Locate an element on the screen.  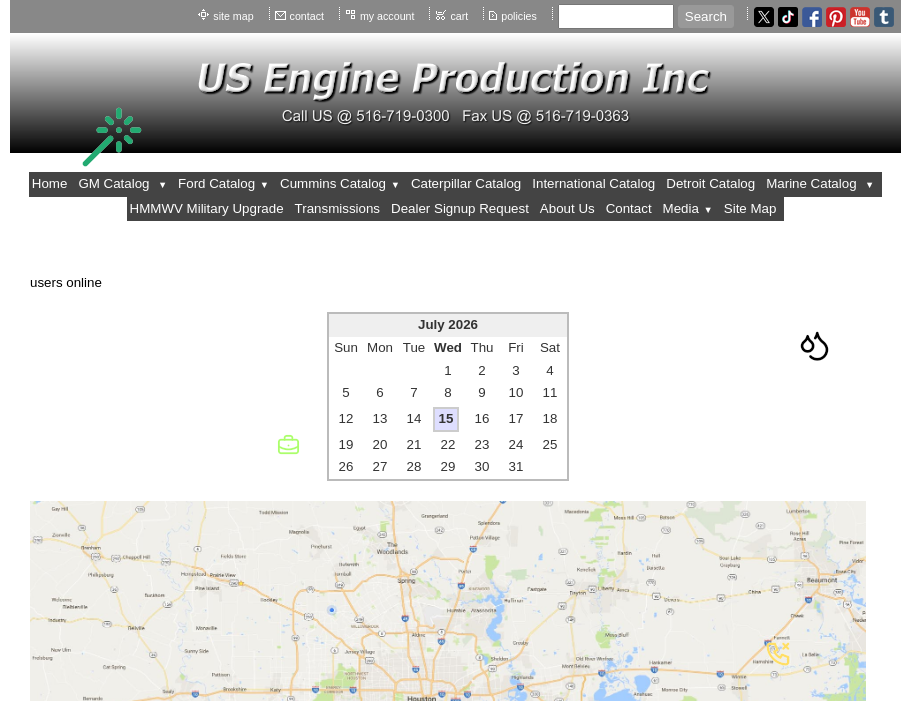
access business or work-related features is located at coordinates (288, 445).